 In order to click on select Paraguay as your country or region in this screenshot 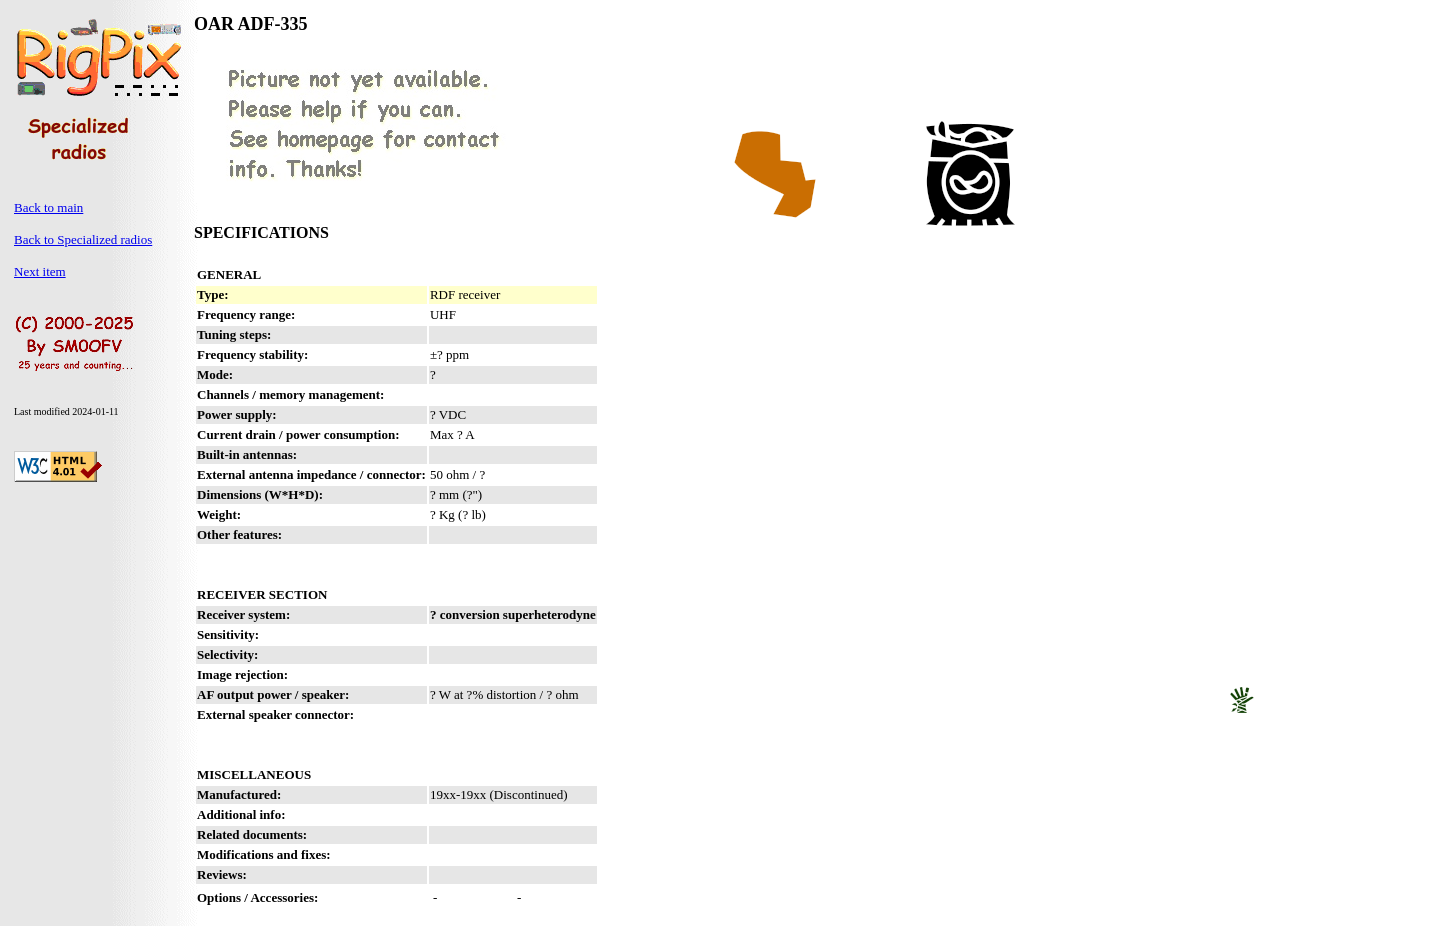, I will do `click(775, 174)`.